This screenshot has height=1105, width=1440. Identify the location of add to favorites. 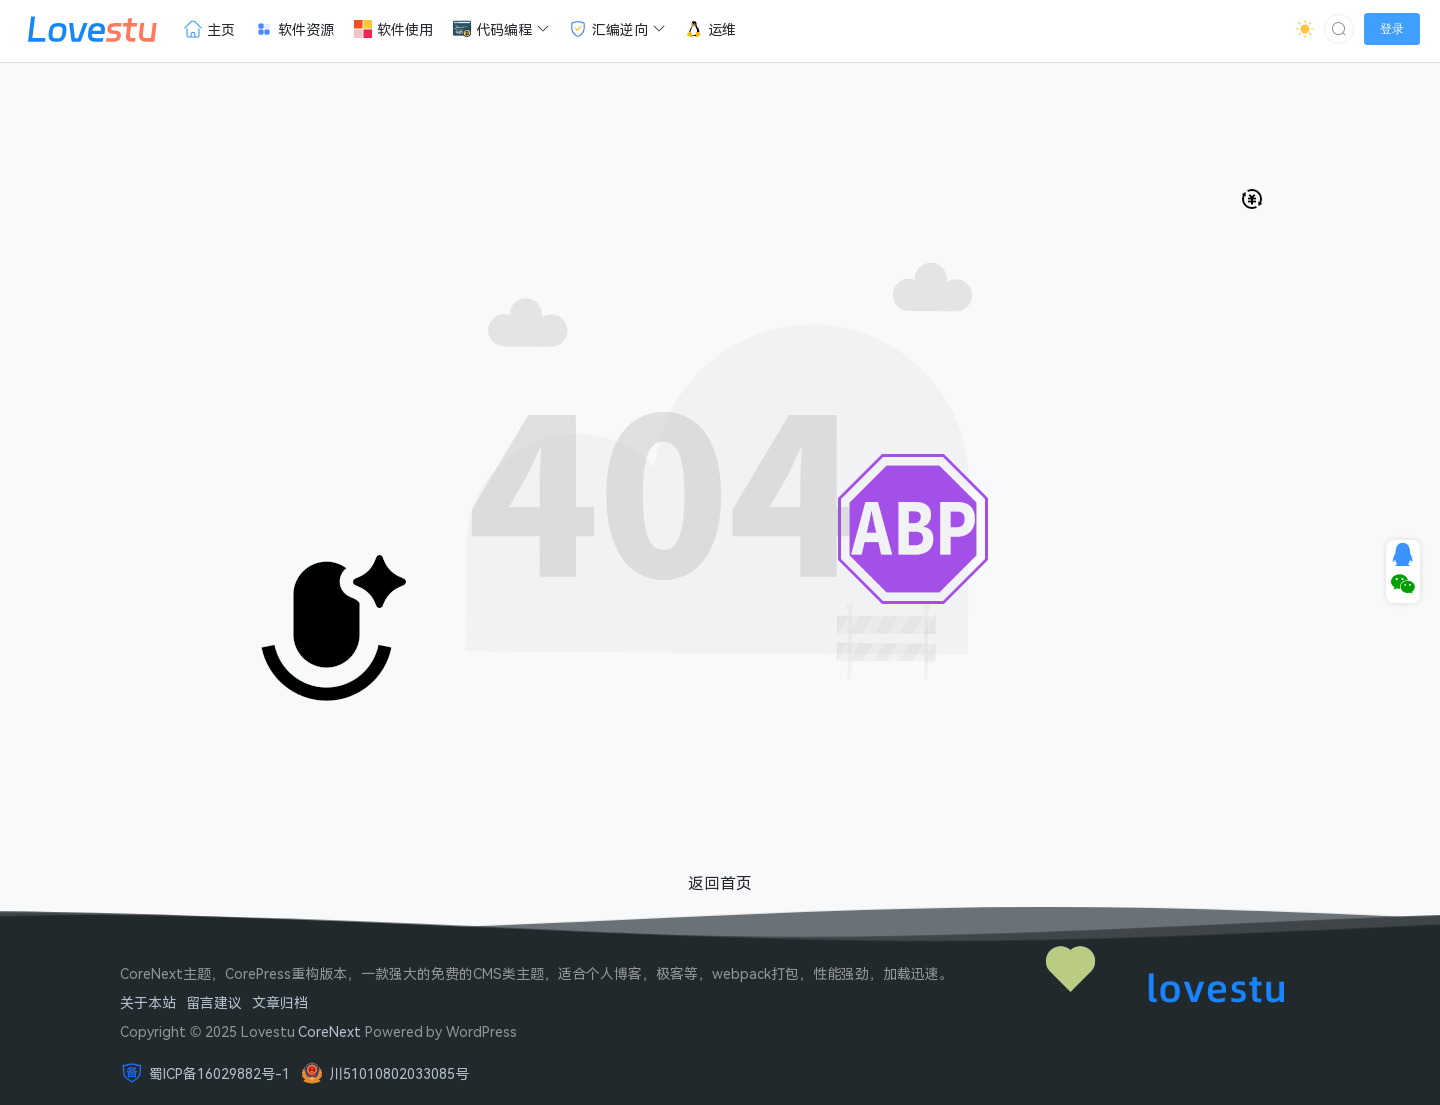
(1070, 968).